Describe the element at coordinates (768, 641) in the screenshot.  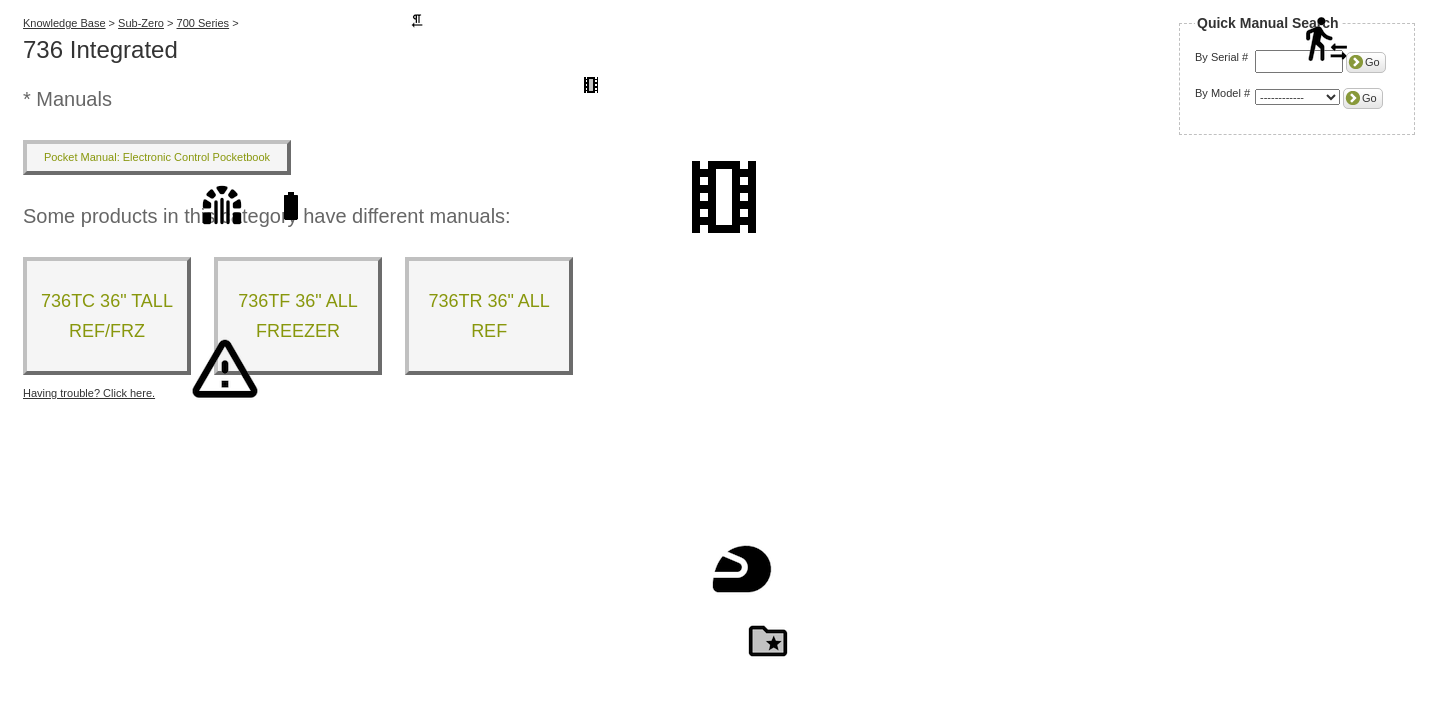
I see `access starred or favorite folders` at that location.